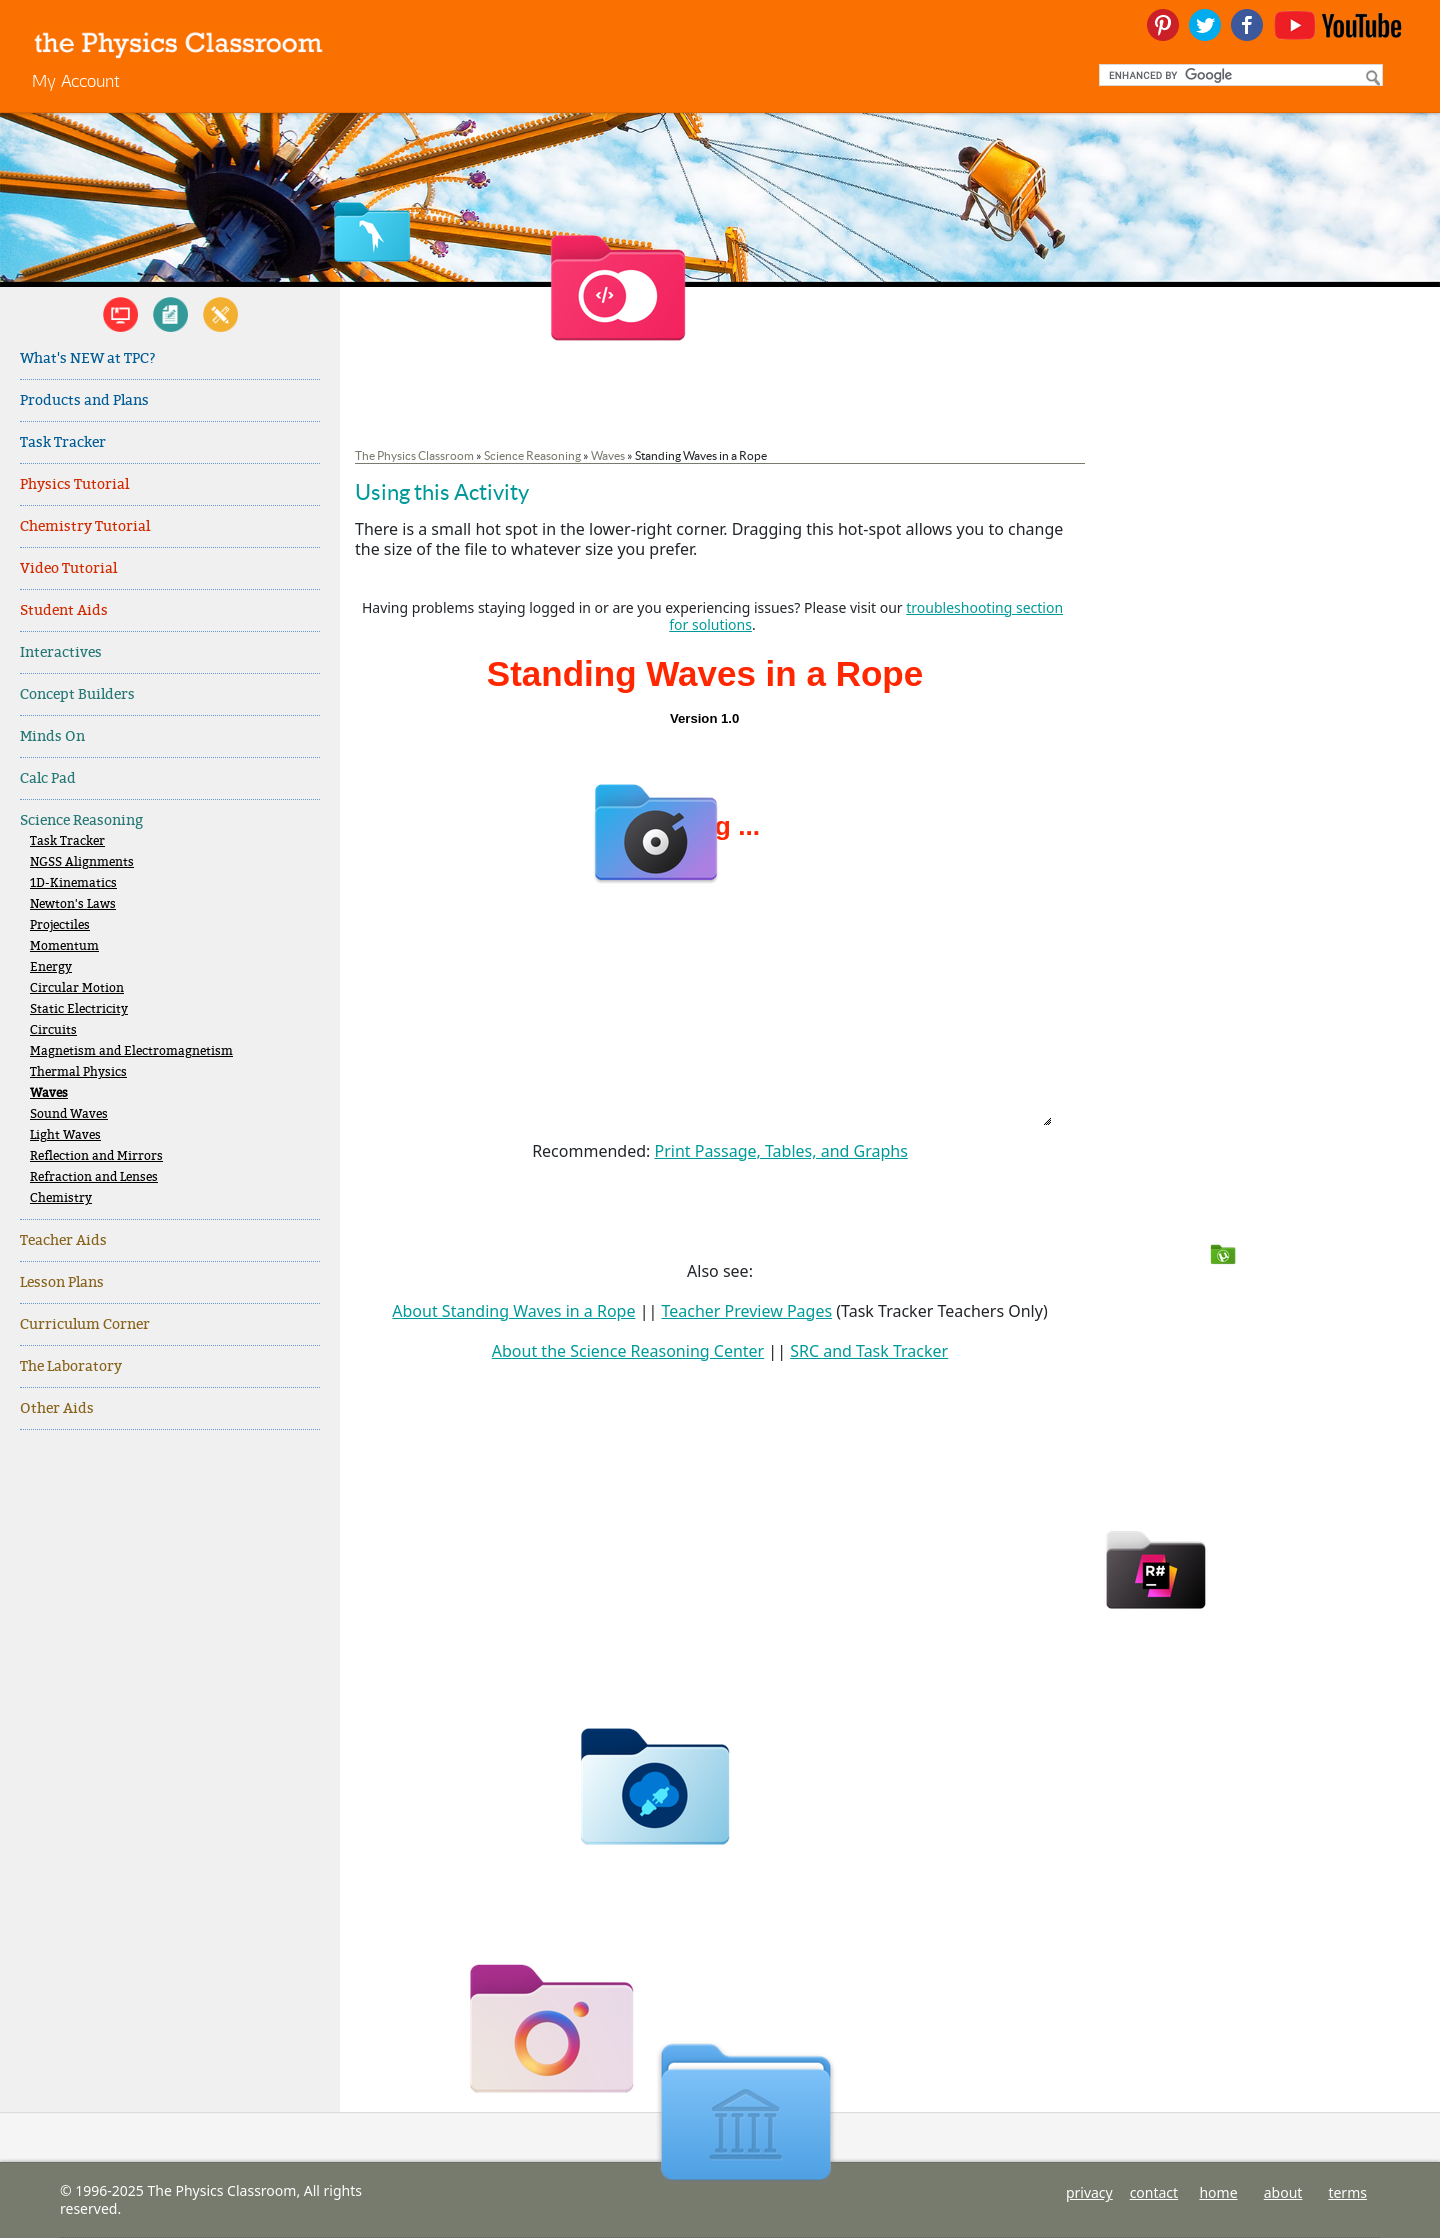 The image size is (1440, 2238). Describe the element at coordinates (551, 2033) in the screenshot. I see `open folder containing instagram downloads` at that location.